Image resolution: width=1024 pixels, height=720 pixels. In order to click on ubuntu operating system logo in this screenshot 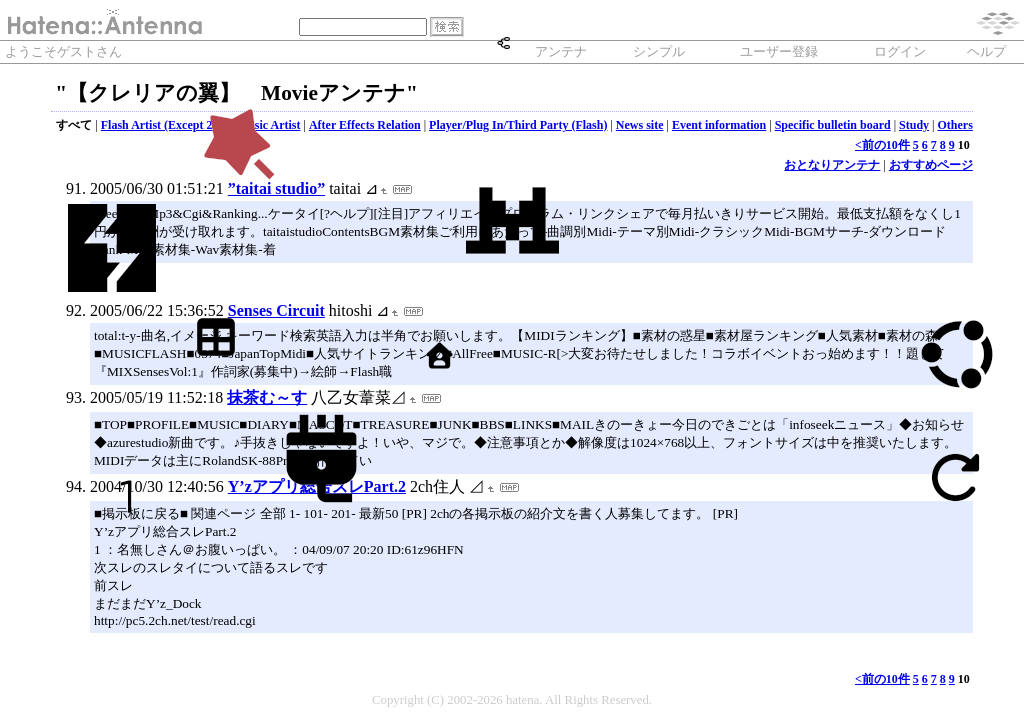, I will do `click(959, 354)`.